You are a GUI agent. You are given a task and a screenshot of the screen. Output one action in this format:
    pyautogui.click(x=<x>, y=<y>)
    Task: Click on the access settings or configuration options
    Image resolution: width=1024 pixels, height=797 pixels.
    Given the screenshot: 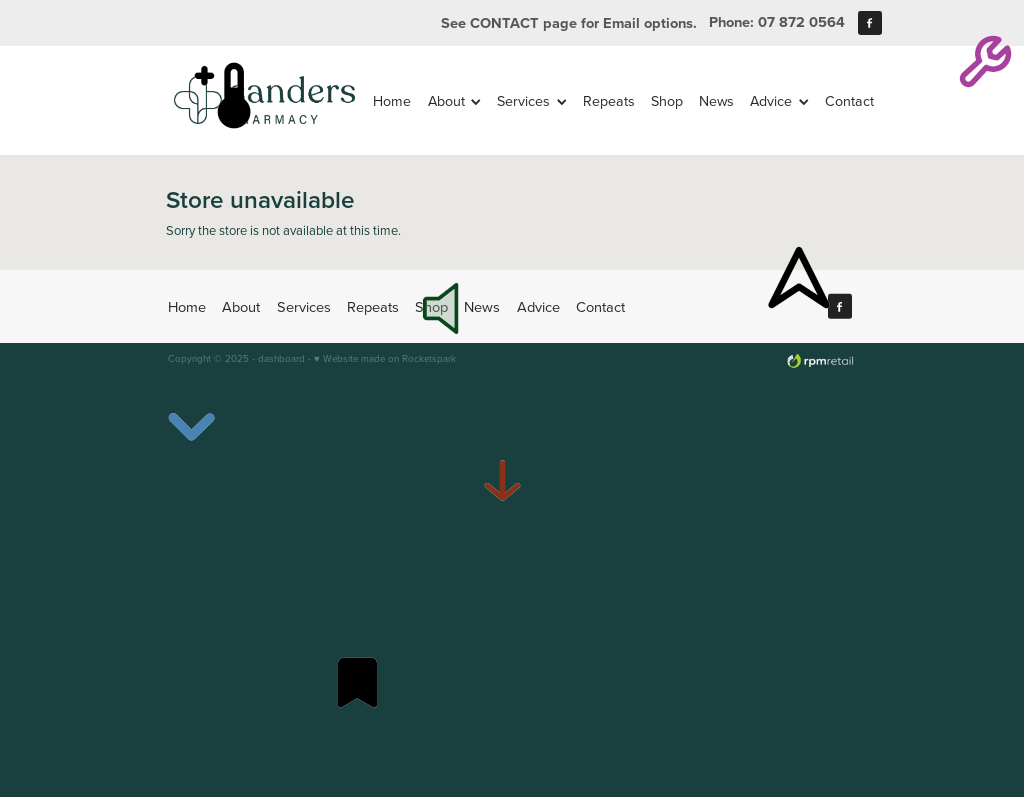 What is the action you would take?
    pyautogui.click(x=985, y=61)
    